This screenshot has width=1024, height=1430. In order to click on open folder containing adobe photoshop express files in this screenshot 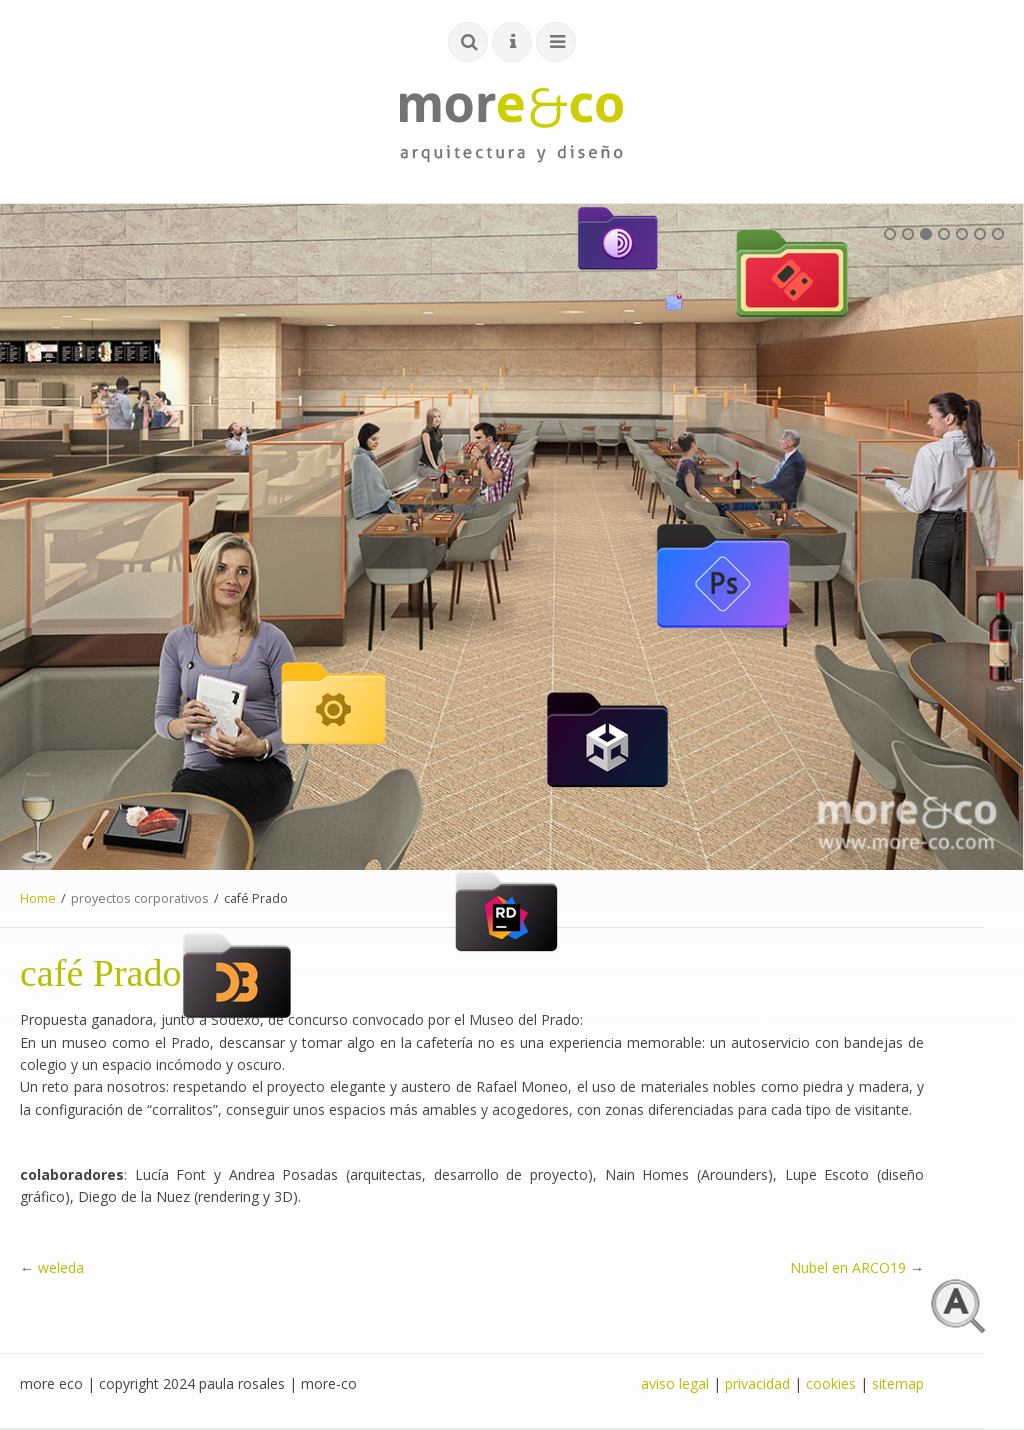, I will do `click(722, 579)`.